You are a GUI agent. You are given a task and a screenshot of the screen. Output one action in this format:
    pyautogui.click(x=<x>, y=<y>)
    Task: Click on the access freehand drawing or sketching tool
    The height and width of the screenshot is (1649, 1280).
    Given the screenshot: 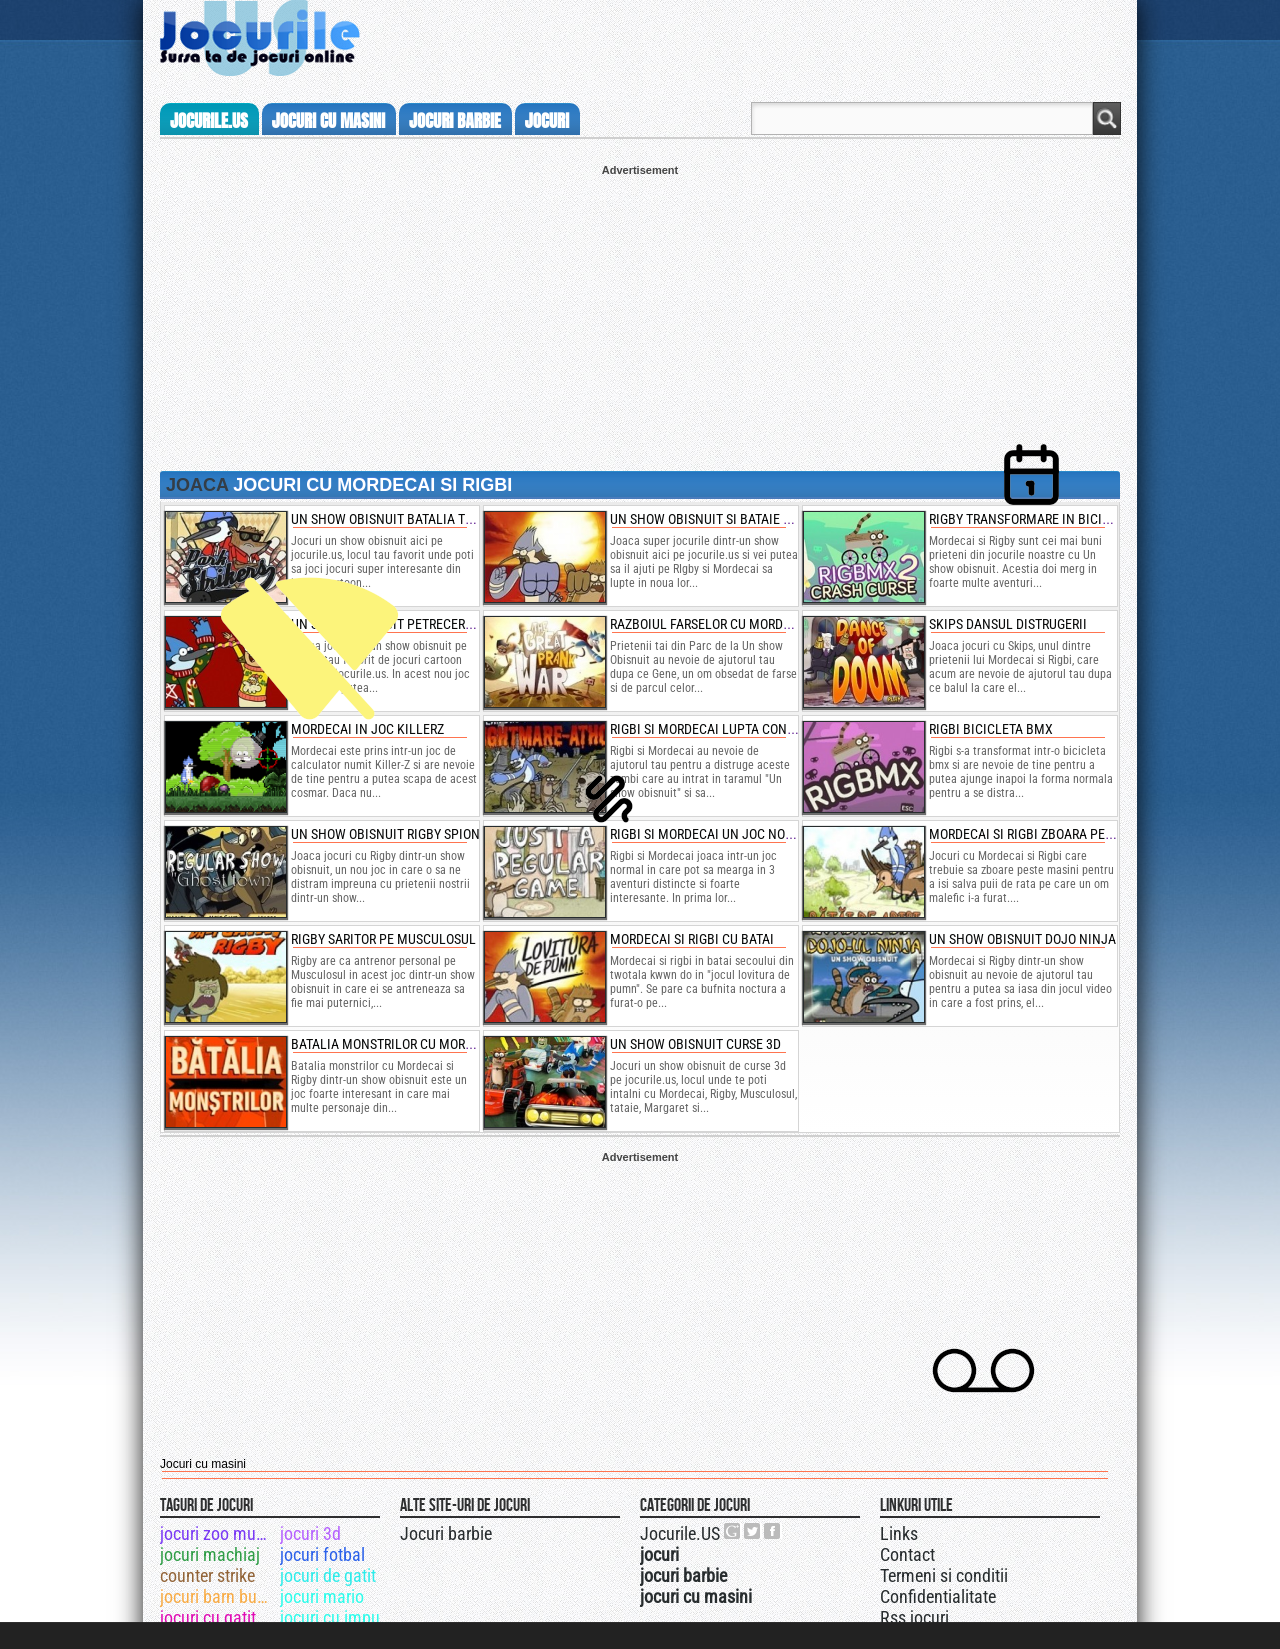 What is the action you would take?
    pyautogui.click(x=609, y=799)
    